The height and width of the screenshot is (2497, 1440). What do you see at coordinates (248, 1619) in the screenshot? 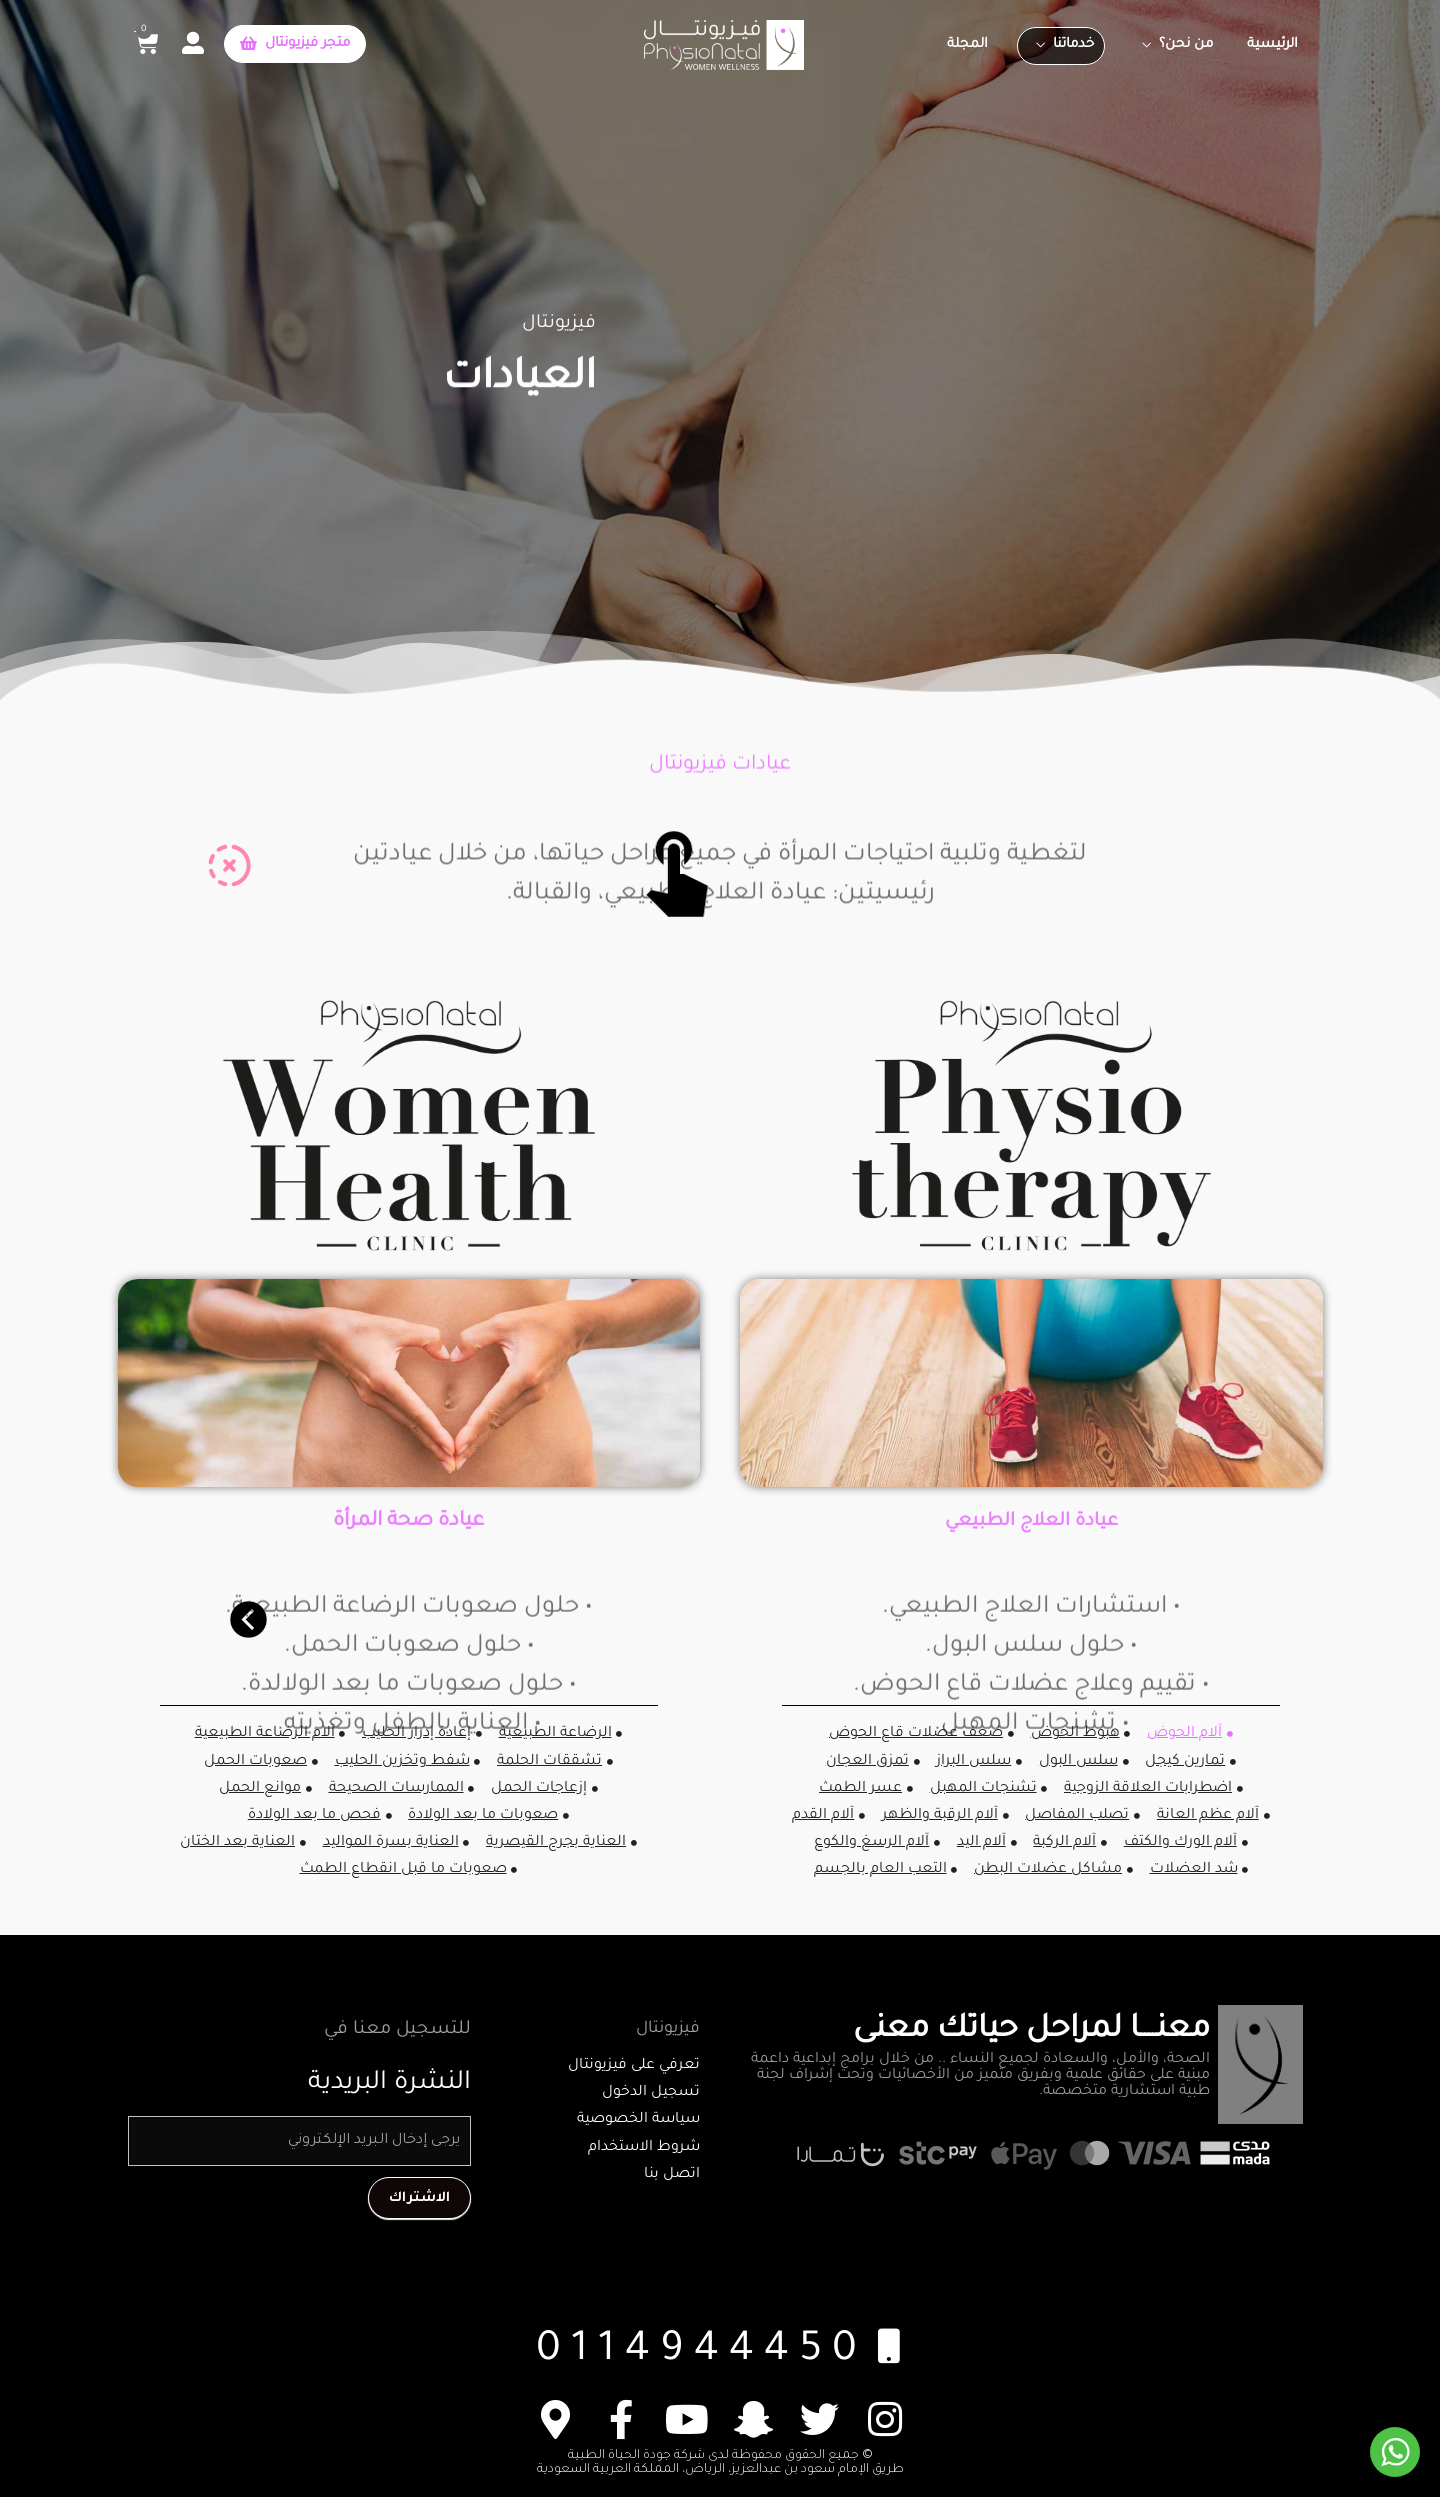
I see `go back to the previous screen` at bounding box center [248, 1619].